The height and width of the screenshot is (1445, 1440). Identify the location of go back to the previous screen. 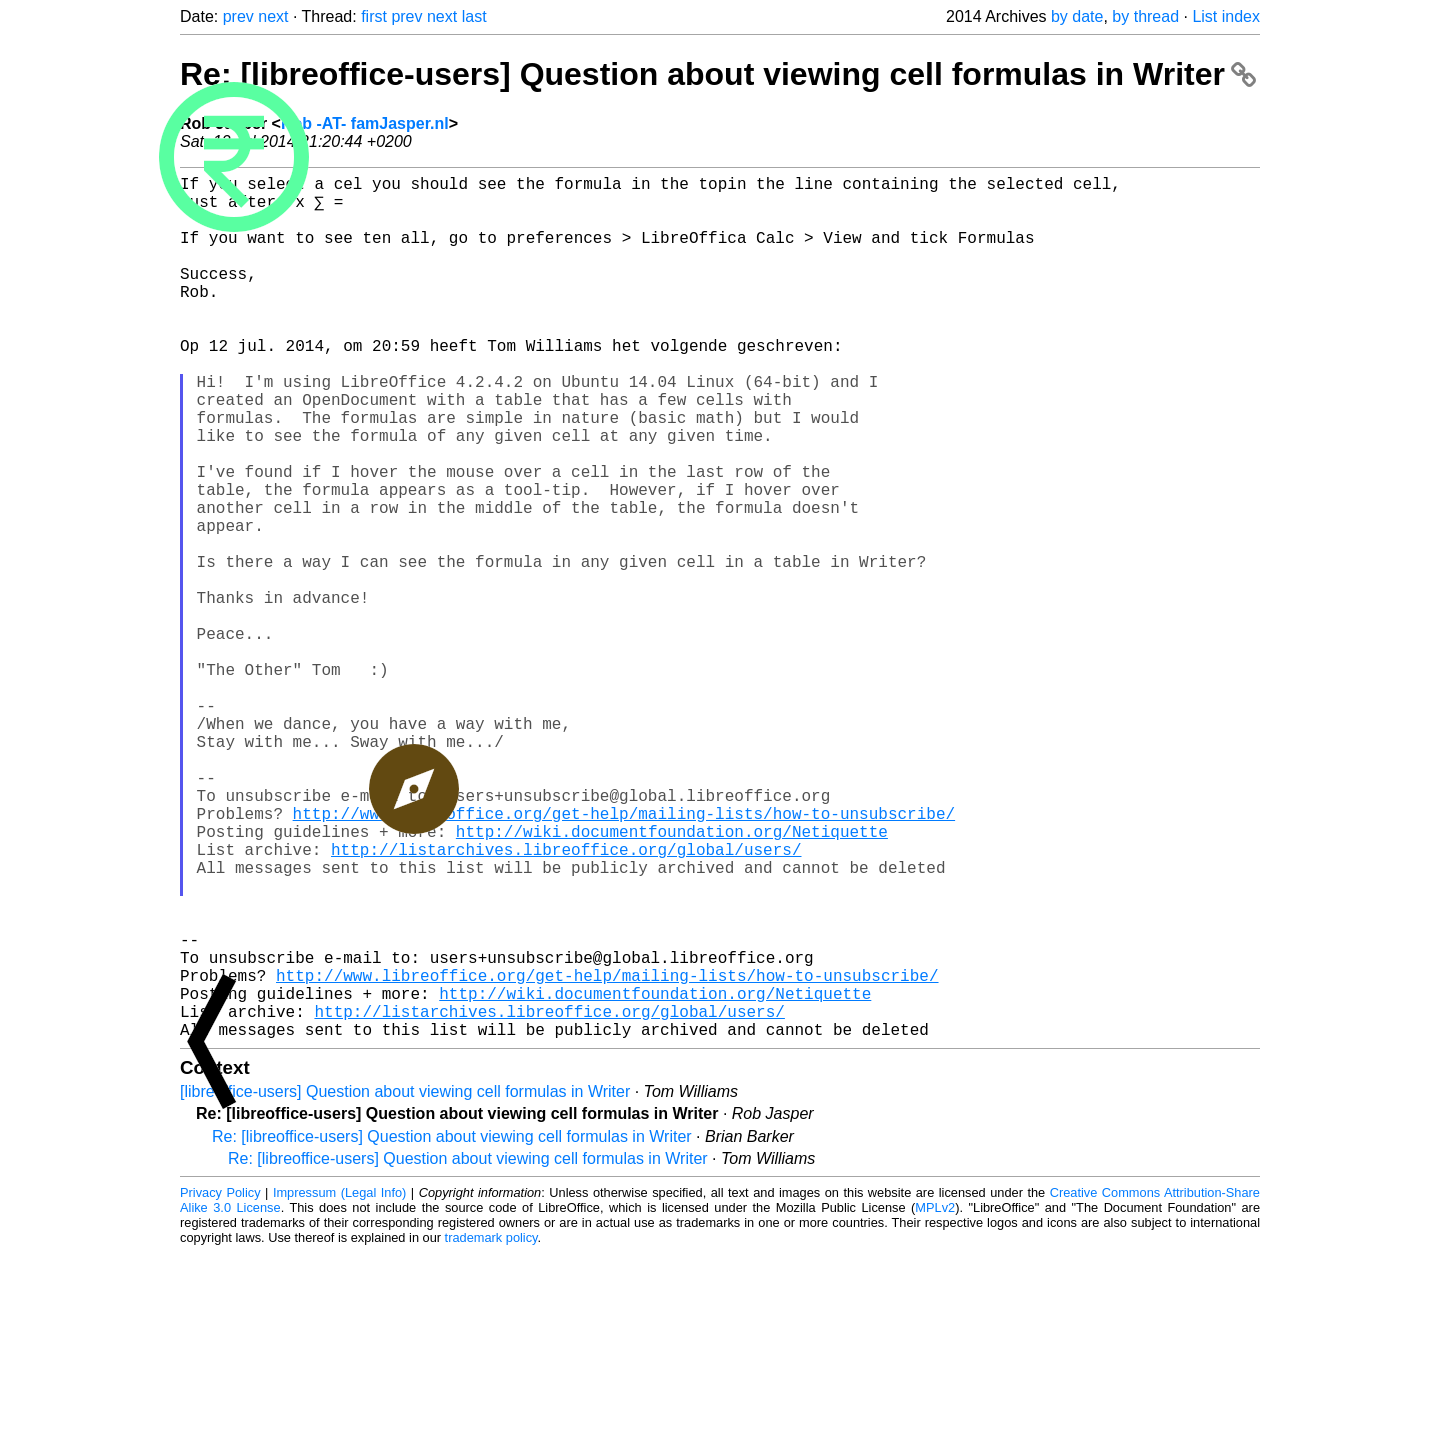
(214, 1041).